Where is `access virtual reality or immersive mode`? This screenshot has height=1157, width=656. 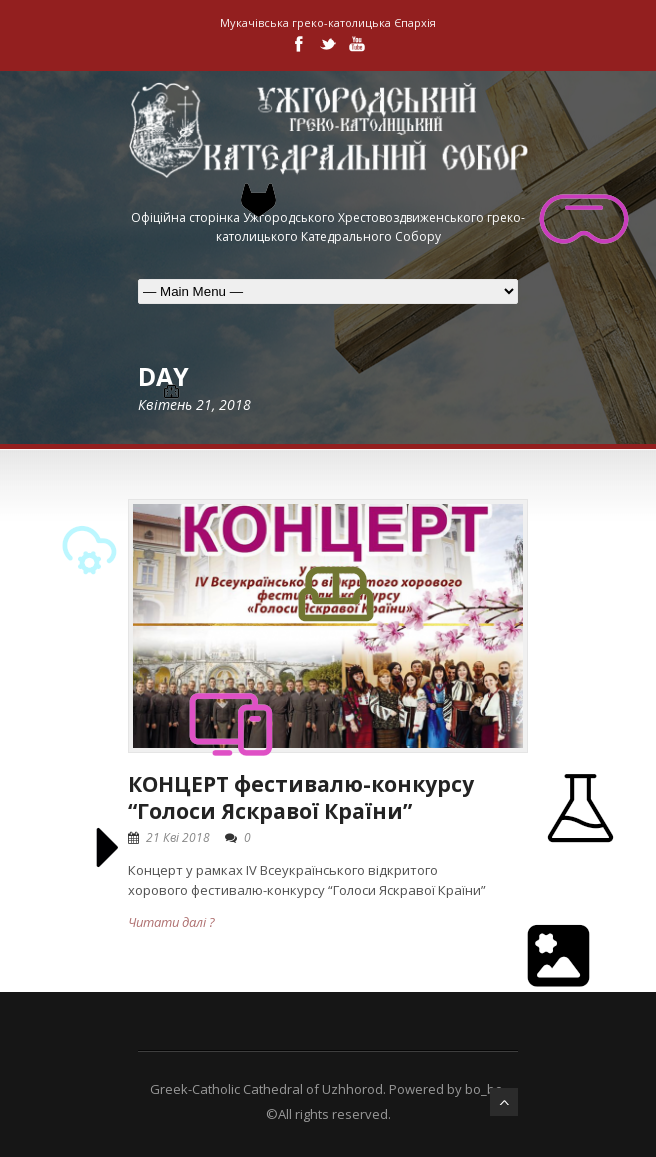 access virtual reality or immersive mode is located at coordinates (584, 219).